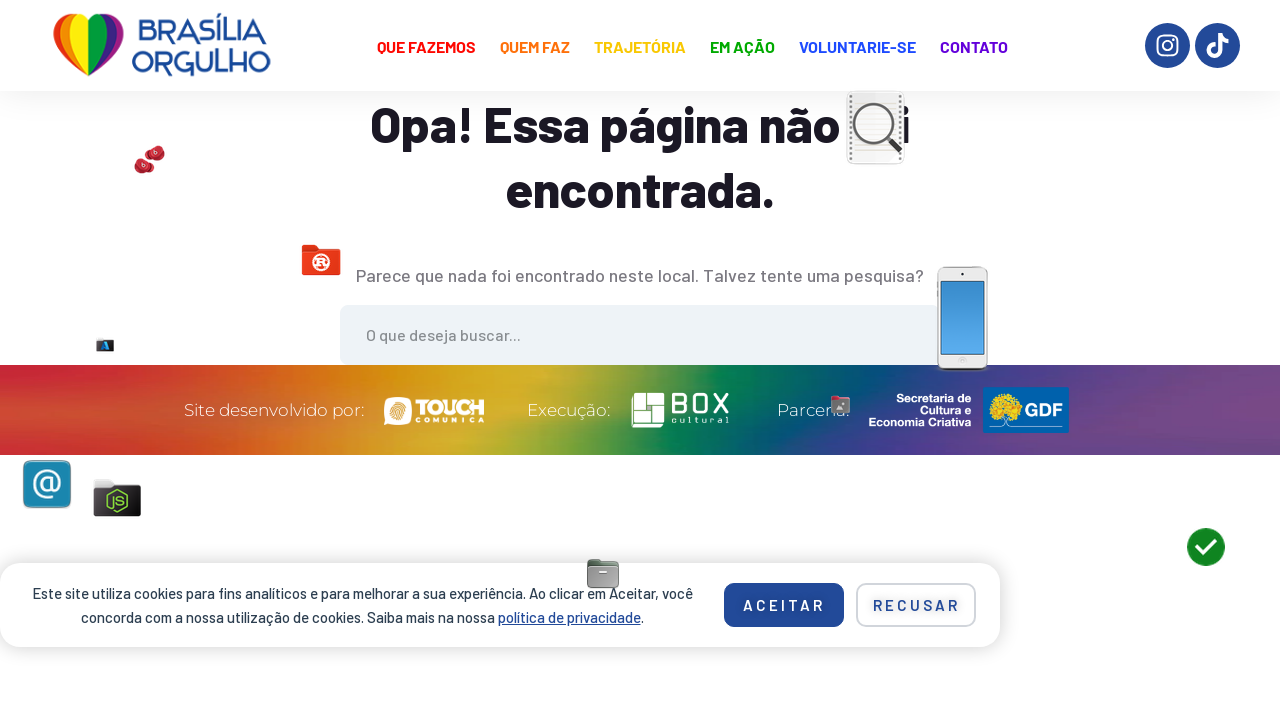  Describe the element at coordinates (875, 127) in the screenshot. I see `open system logs viewer` at that location.